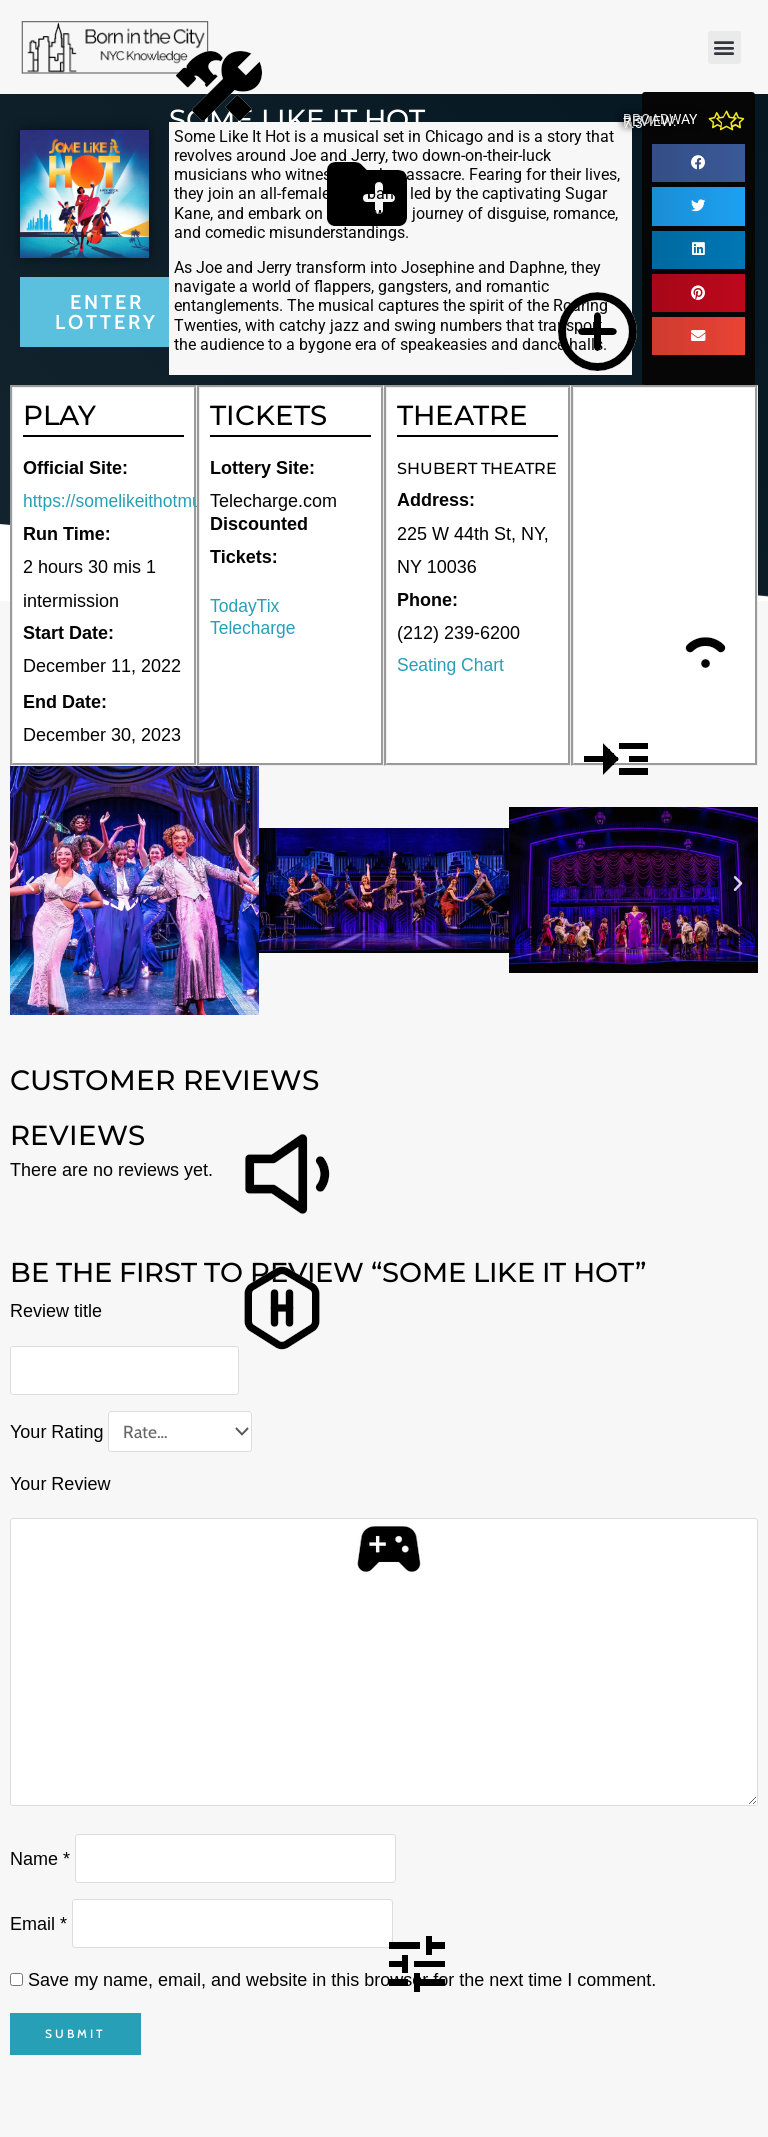 The image size is (768, 2137). What do you see at coordinates (616, 759) in the screenshot?
I see `expand to read more content` at bounding box center [616, 759].